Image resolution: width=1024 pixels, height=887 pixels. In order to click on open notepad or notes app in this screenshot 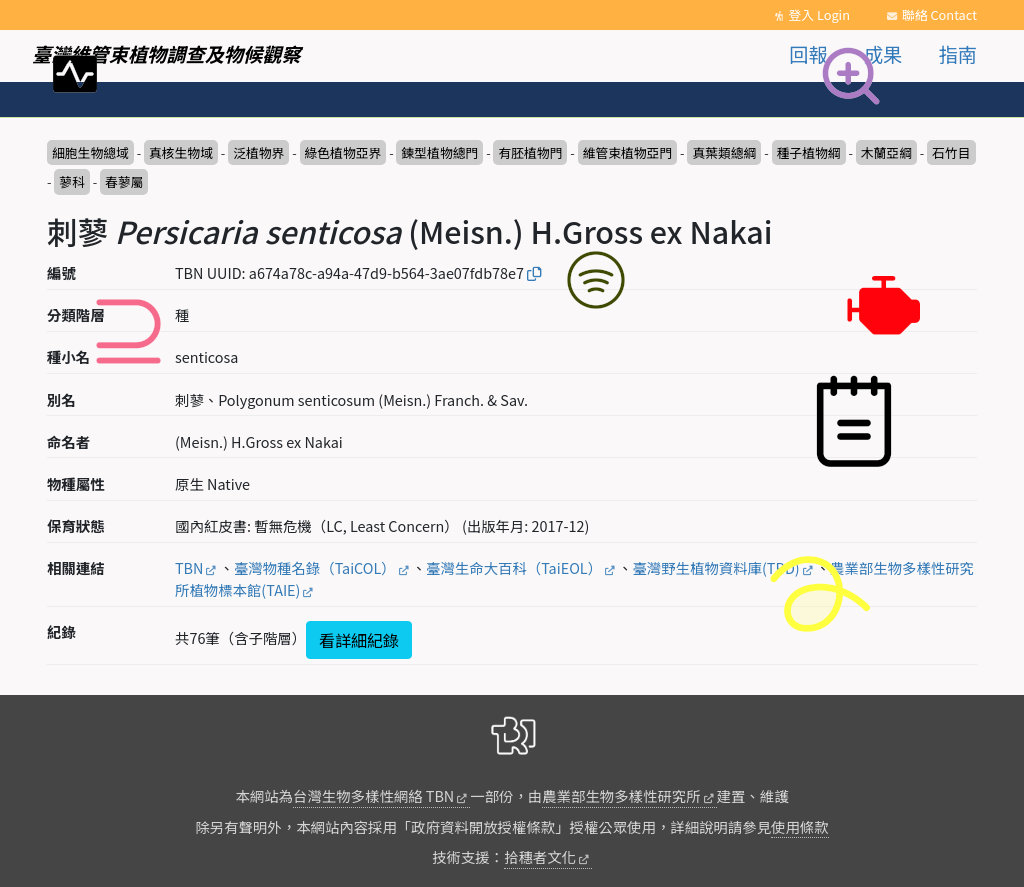, I will do `click(854, 423)`.